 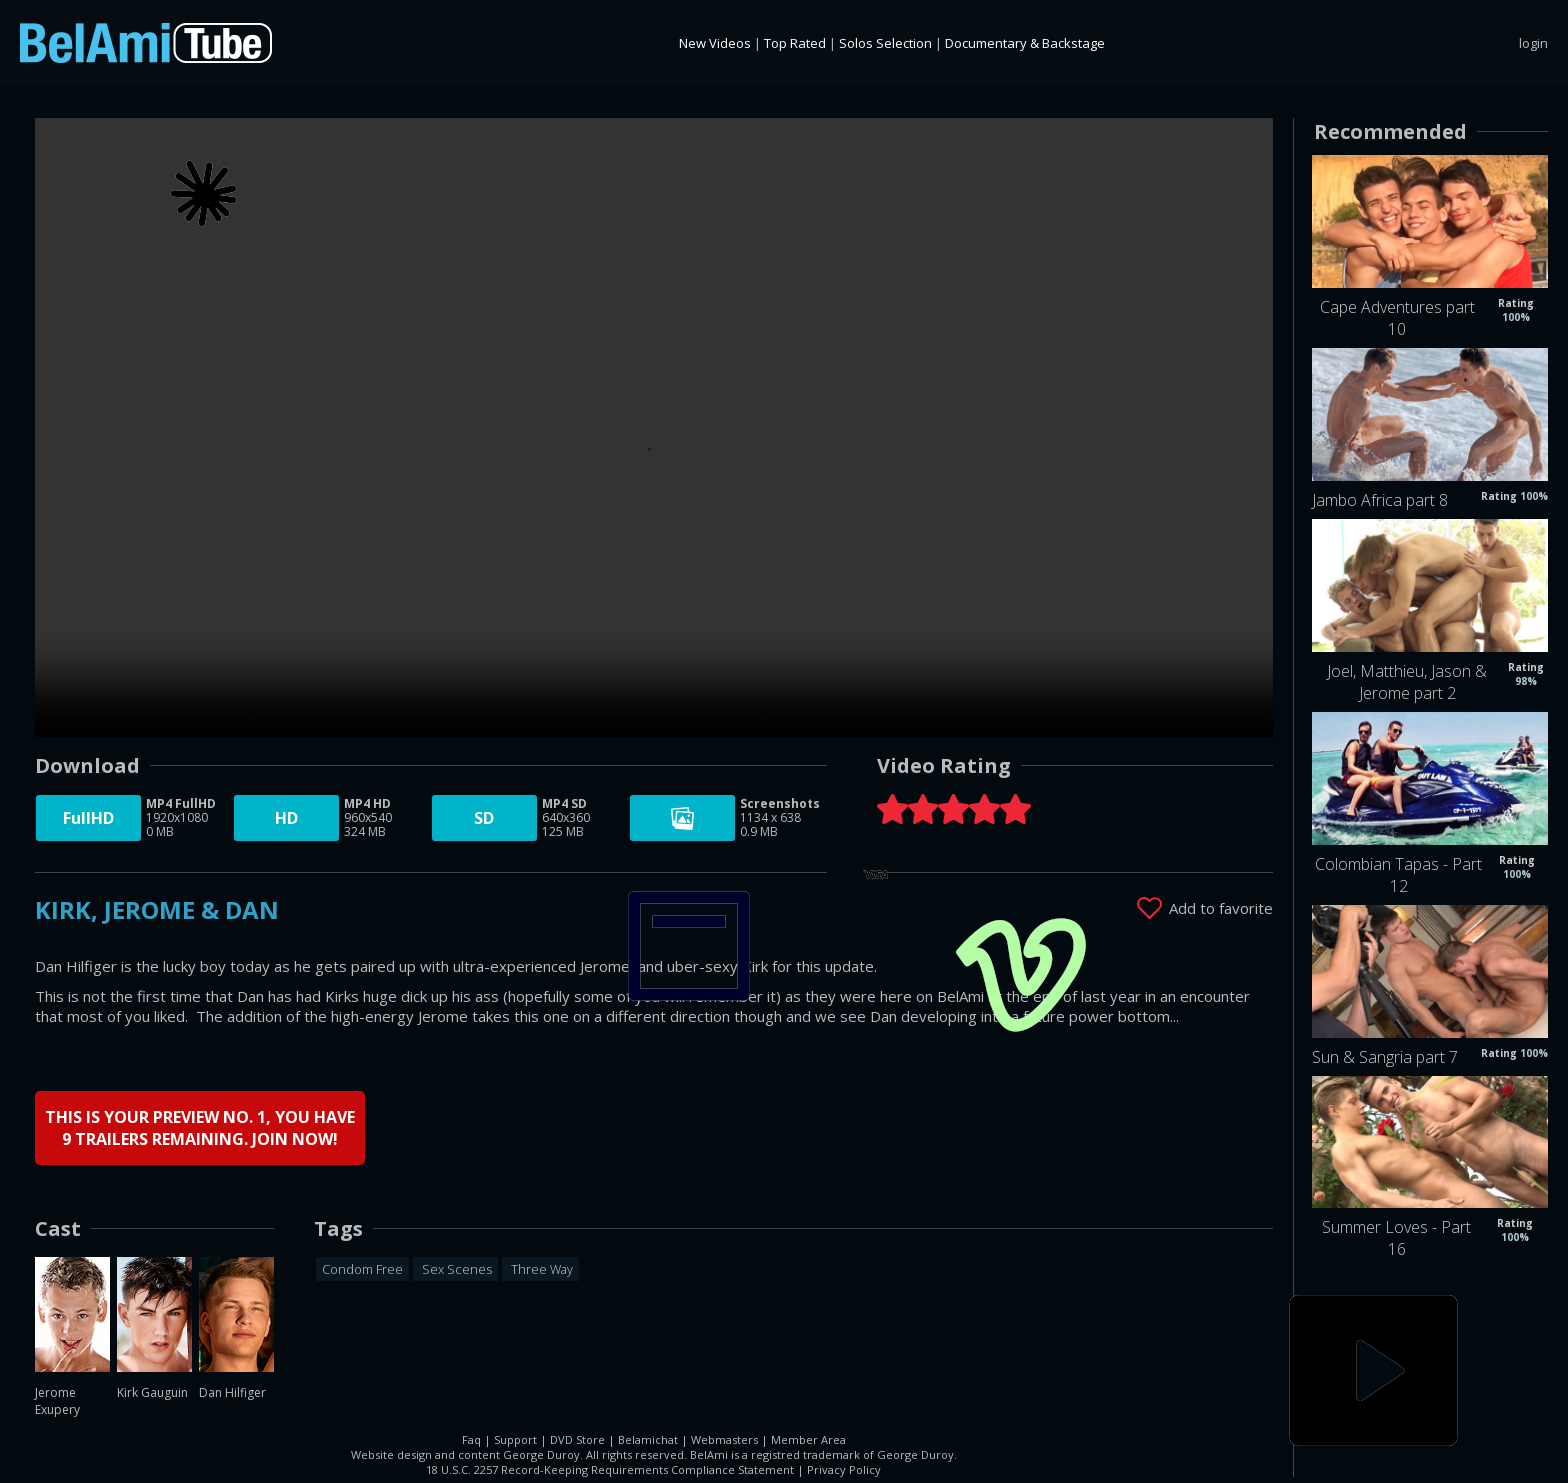 I want to click on open the Claude AI assistant, so click(x=203, y=193).